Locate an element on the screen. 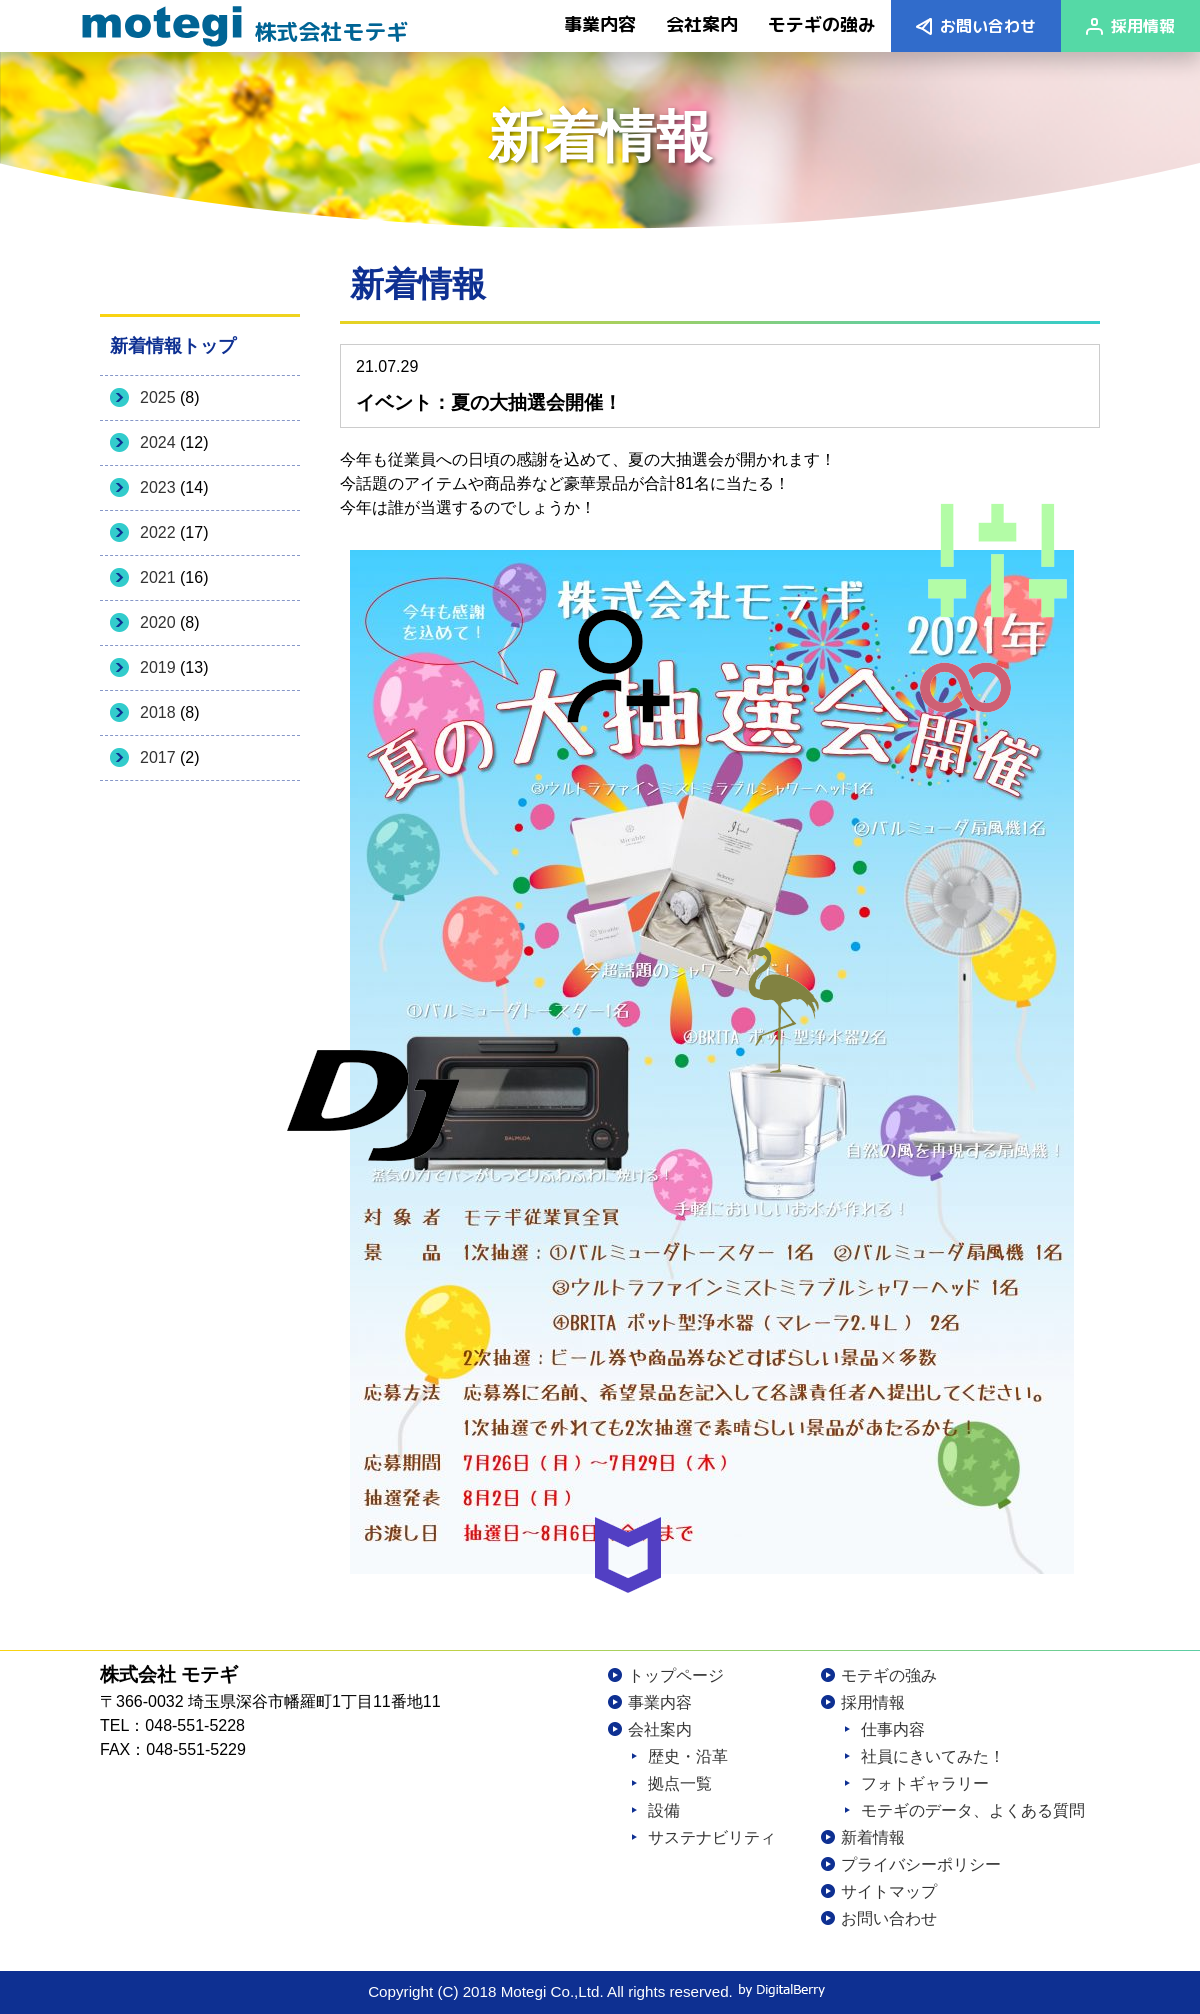  Silver Airways airline logo is located at coordinates (783, 1010).